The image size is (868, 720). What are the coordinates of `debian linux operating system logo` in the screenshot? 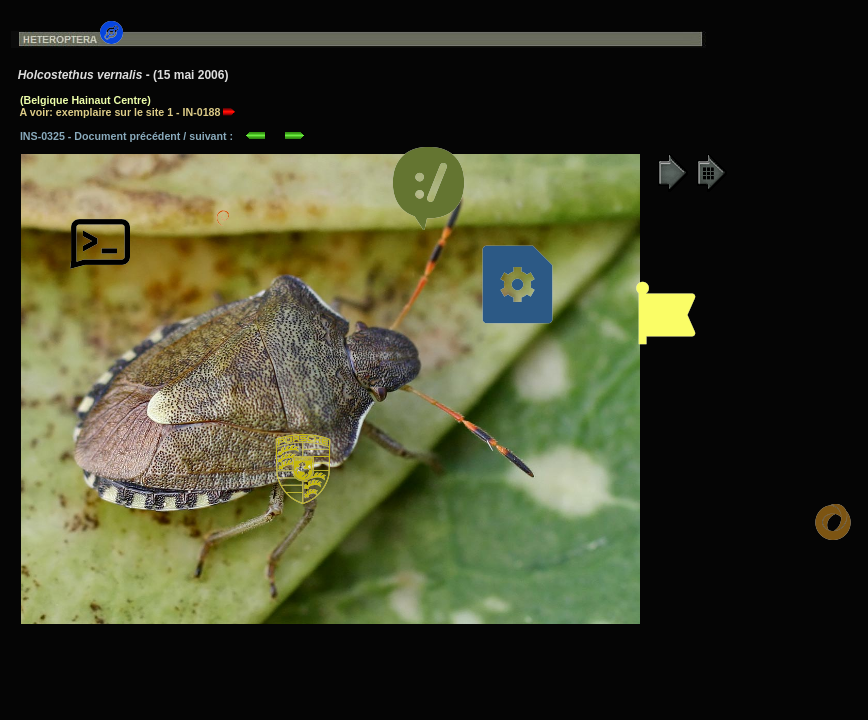 It's located at (223, 218).